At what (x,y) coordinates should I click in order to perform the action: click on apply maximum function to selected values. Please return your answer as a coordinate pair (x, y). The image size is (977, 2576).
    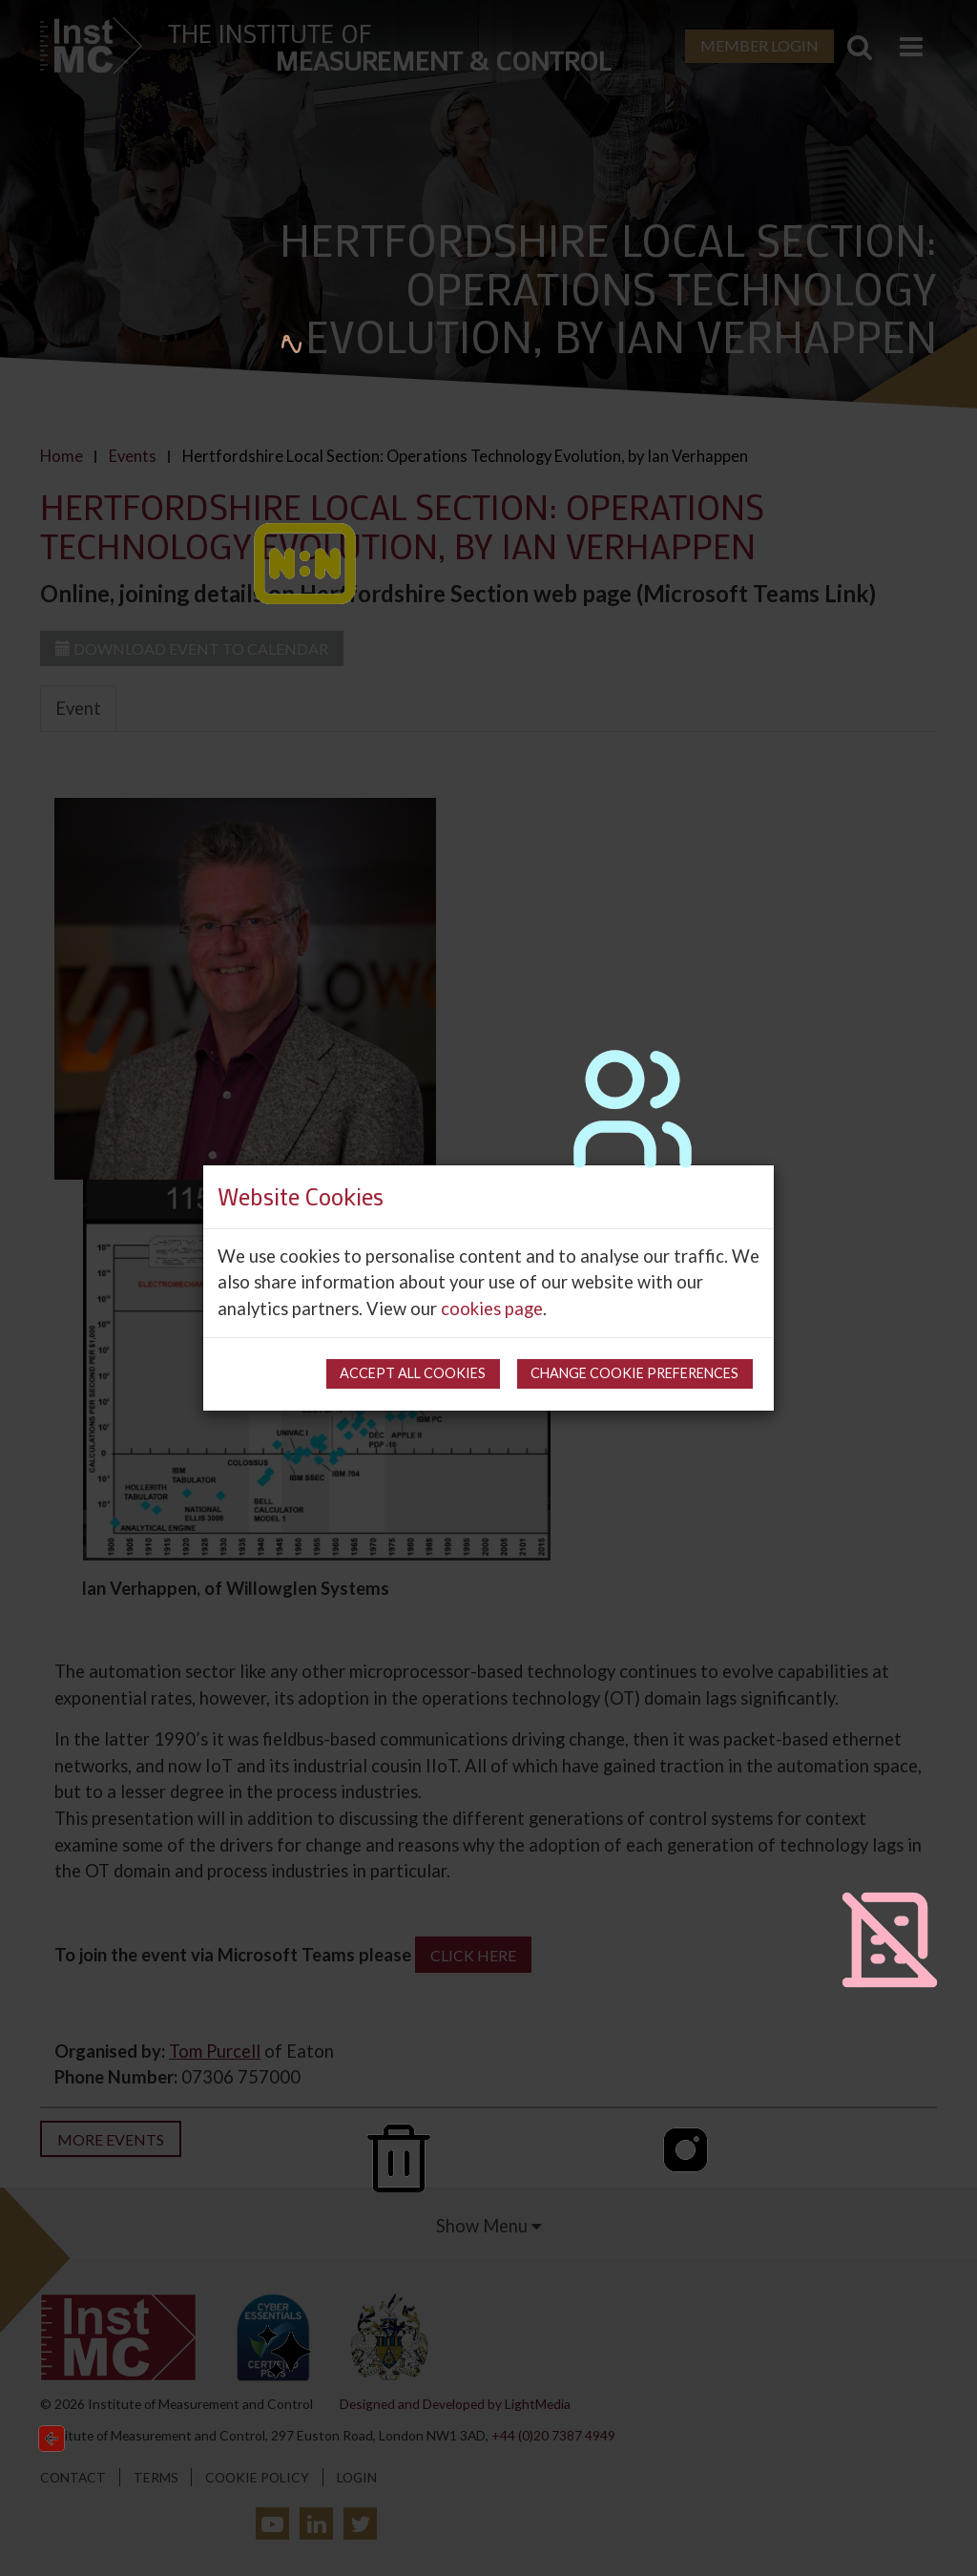
    Looking at the image, I should click on (291, 344).